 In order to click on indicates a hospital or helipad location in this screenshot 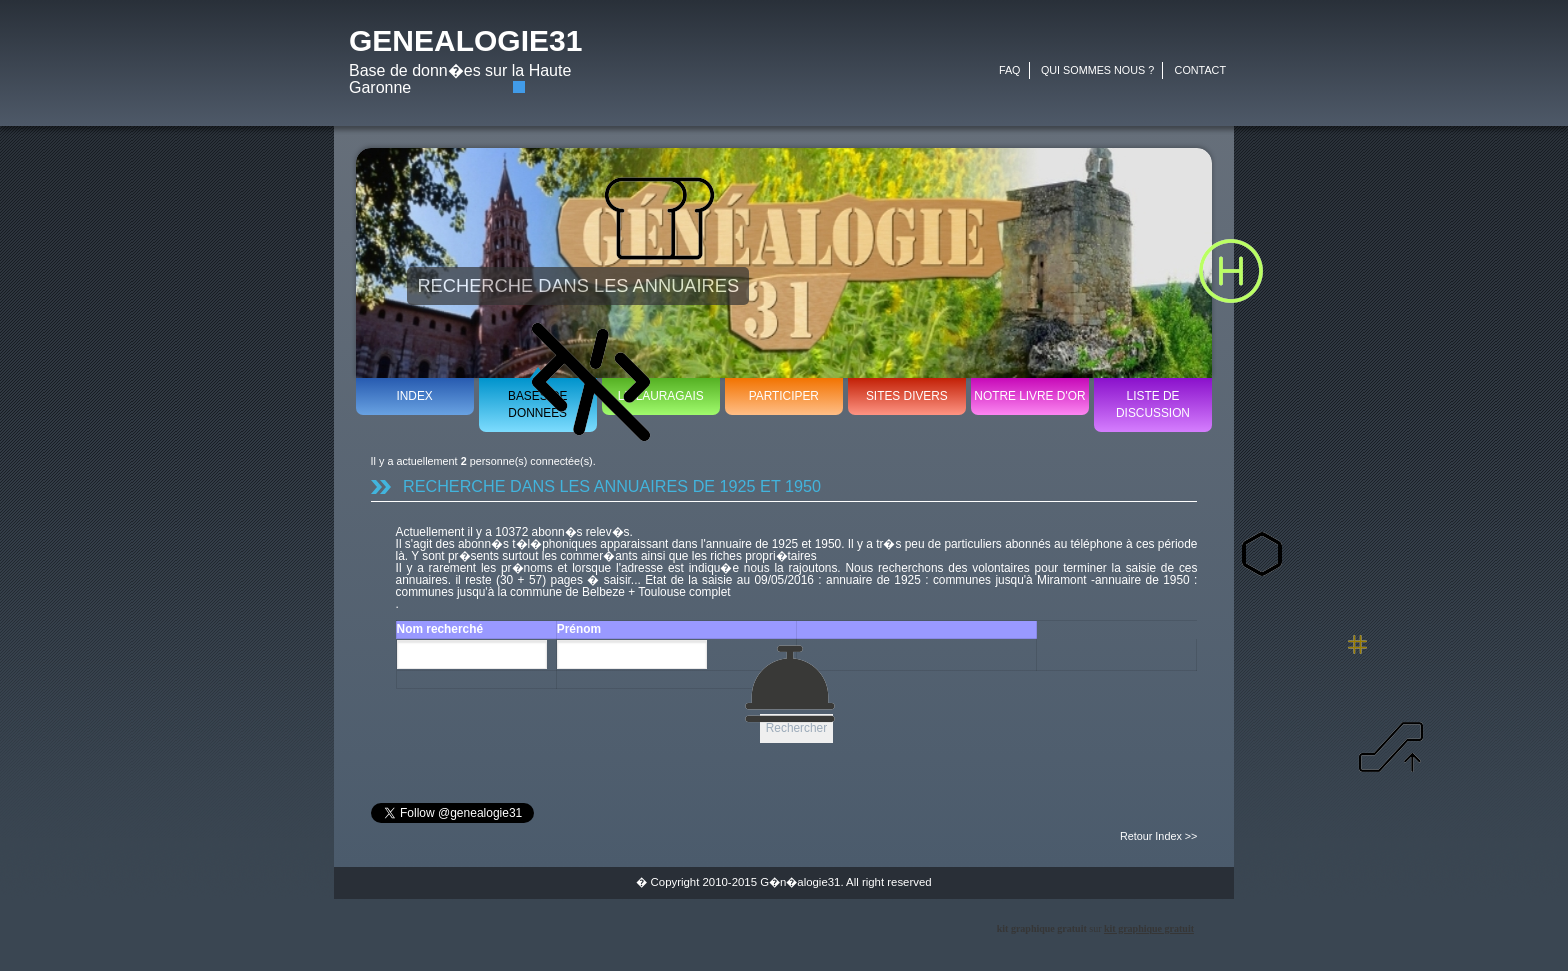, I will do `click(1231, 271)`.